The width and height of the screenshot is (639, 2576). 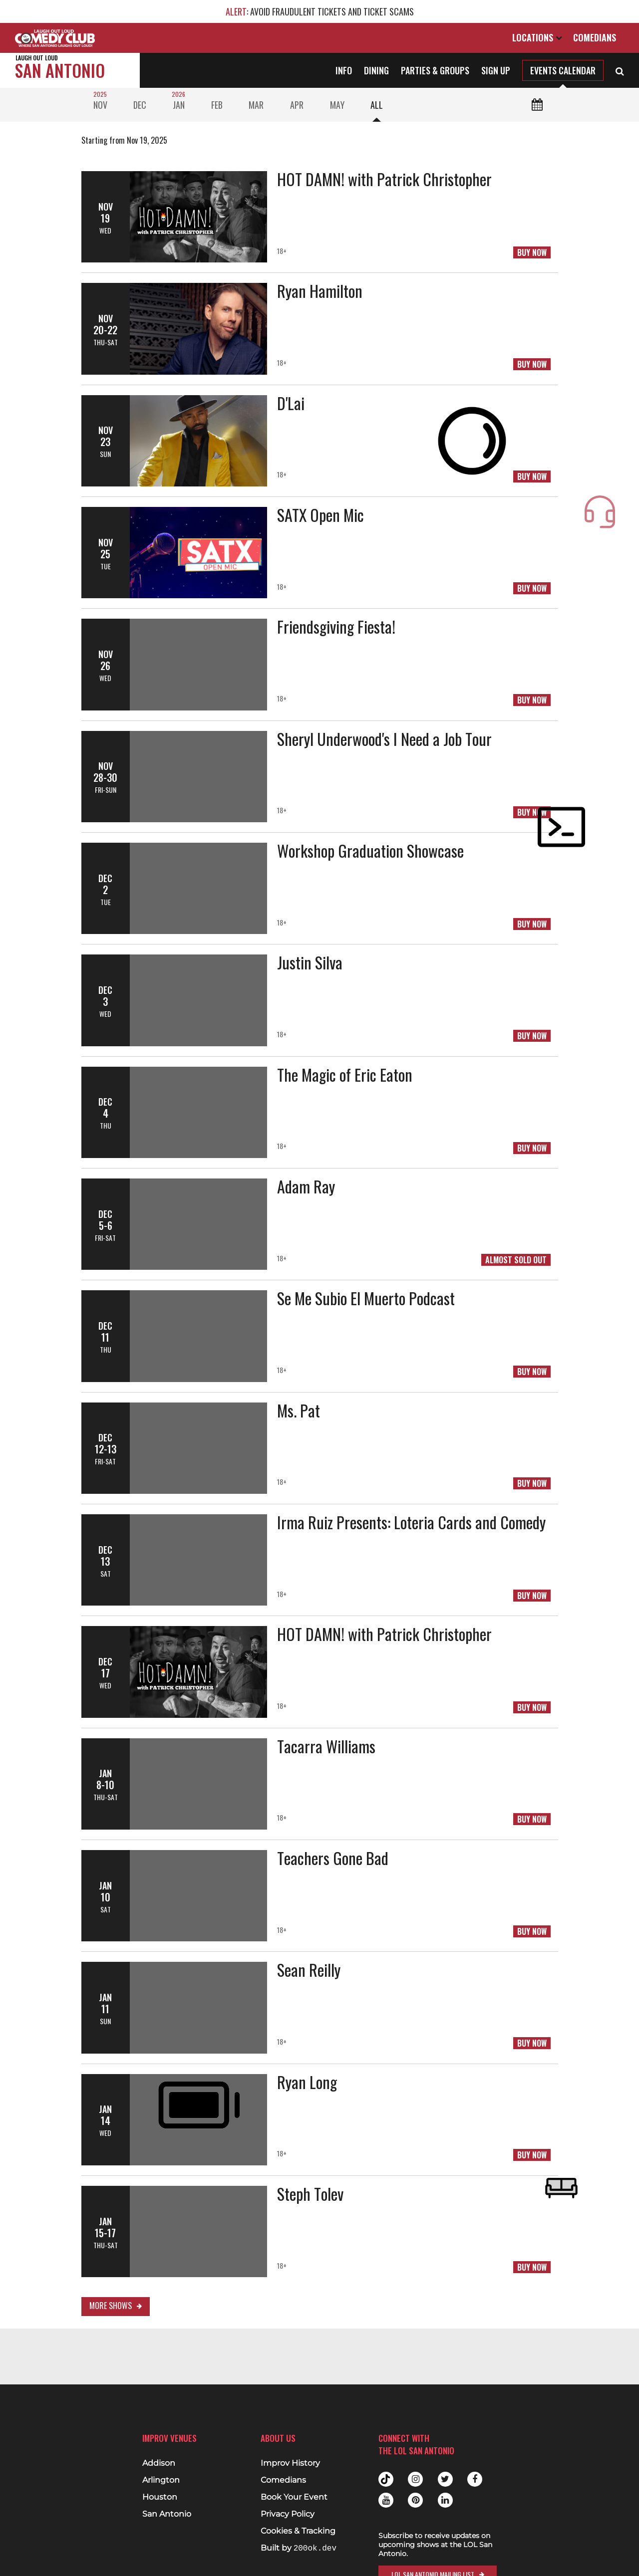 What do you see at coordinates (472, 441) in the screenshot?
I see `apply inner shadow effect to the right side` at bounding box center [472, 441].